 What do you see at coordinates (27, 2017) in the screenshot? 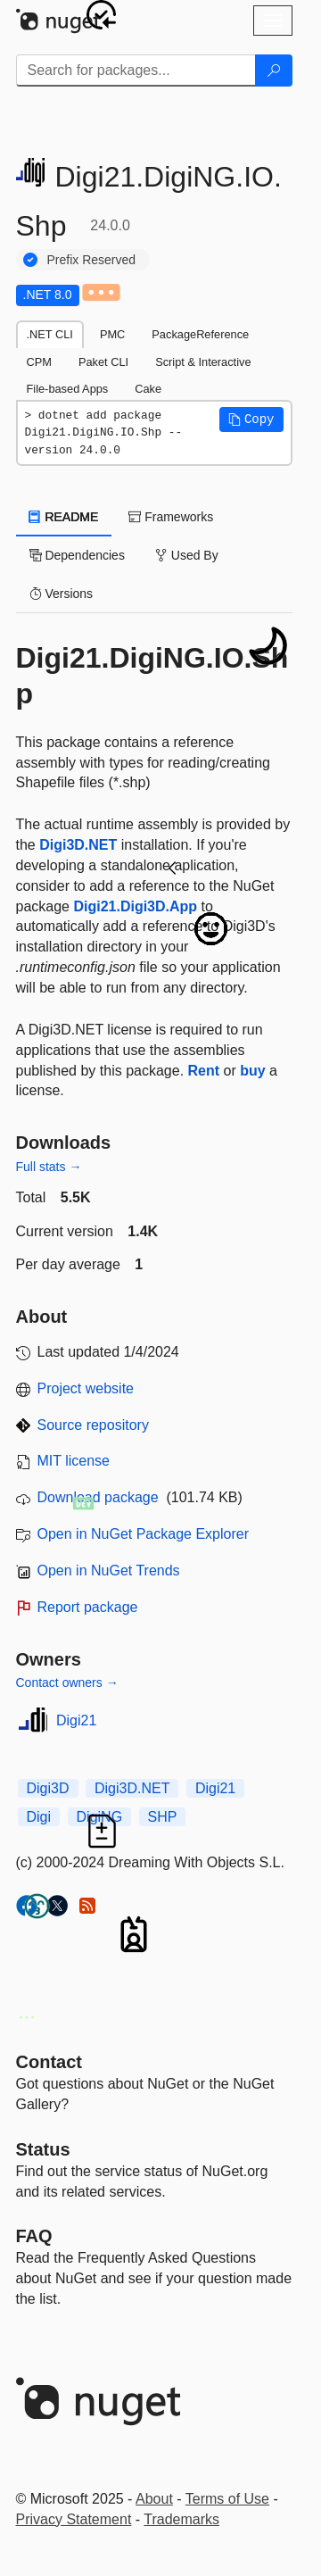
I see `open more options menu` at bounding box center [27, 2017].